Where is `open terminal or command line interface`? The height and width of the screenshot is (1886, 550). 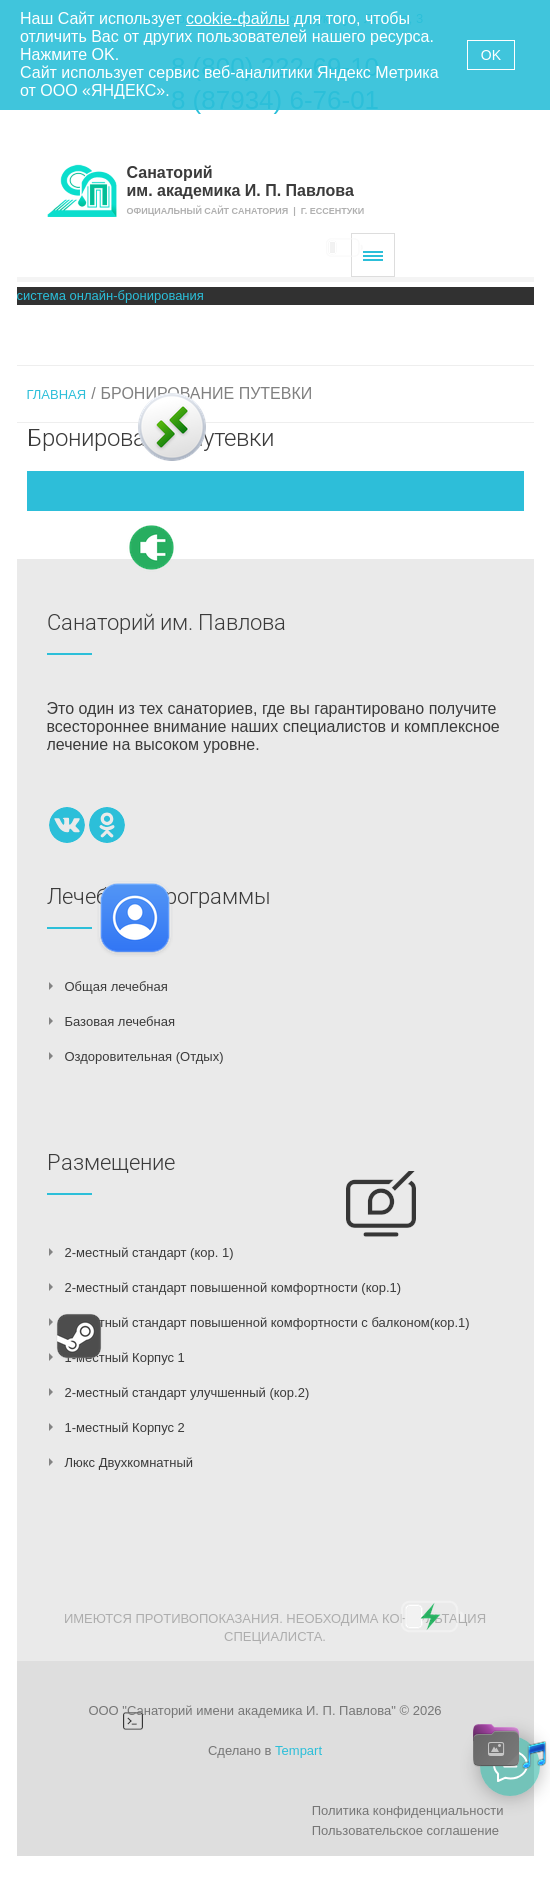
open terminal or command line interface is located at coordinates (133, 1721).